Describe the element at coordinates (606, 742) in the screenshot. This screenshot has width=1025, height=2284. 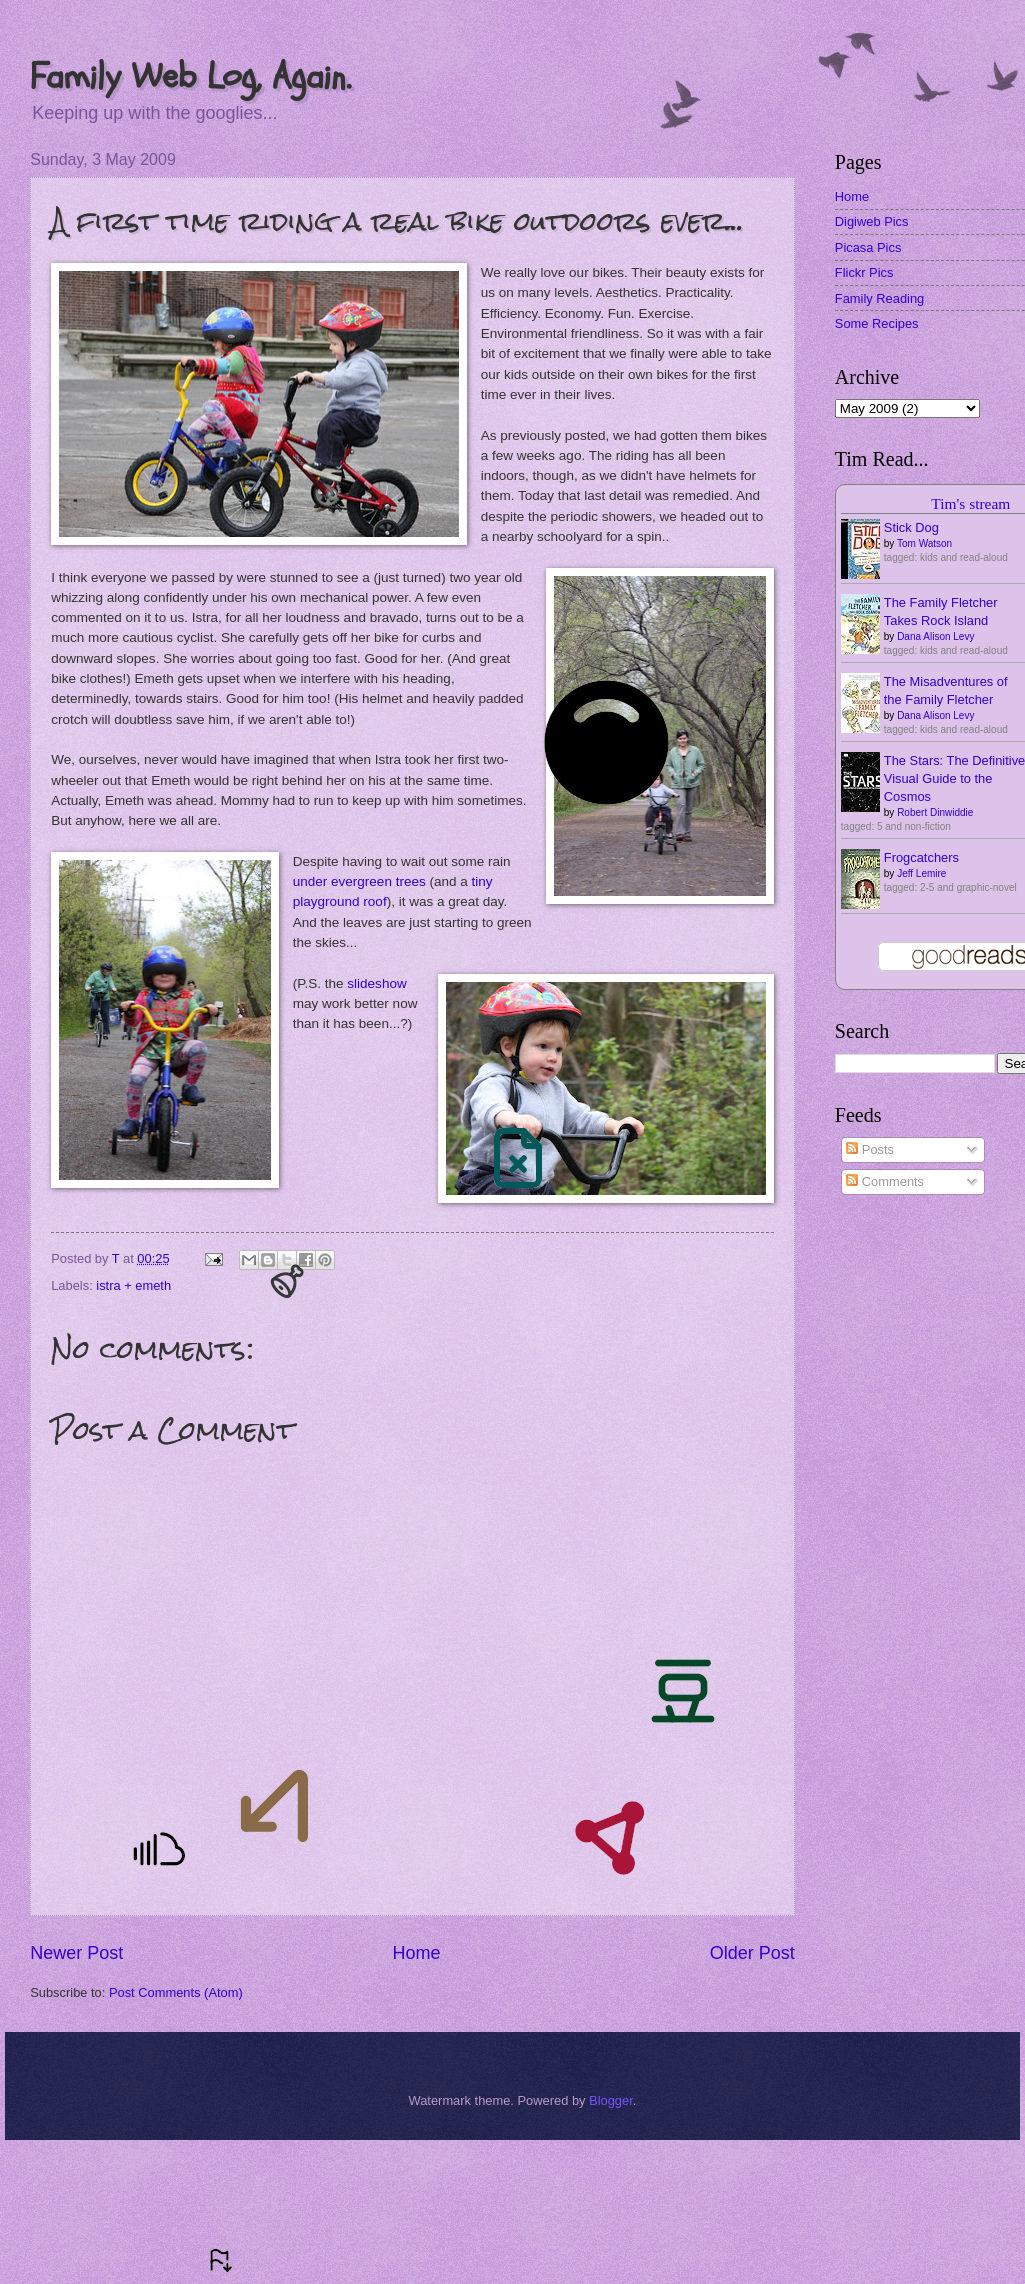
I see `apply inner shadow effect to top edge` at that location.